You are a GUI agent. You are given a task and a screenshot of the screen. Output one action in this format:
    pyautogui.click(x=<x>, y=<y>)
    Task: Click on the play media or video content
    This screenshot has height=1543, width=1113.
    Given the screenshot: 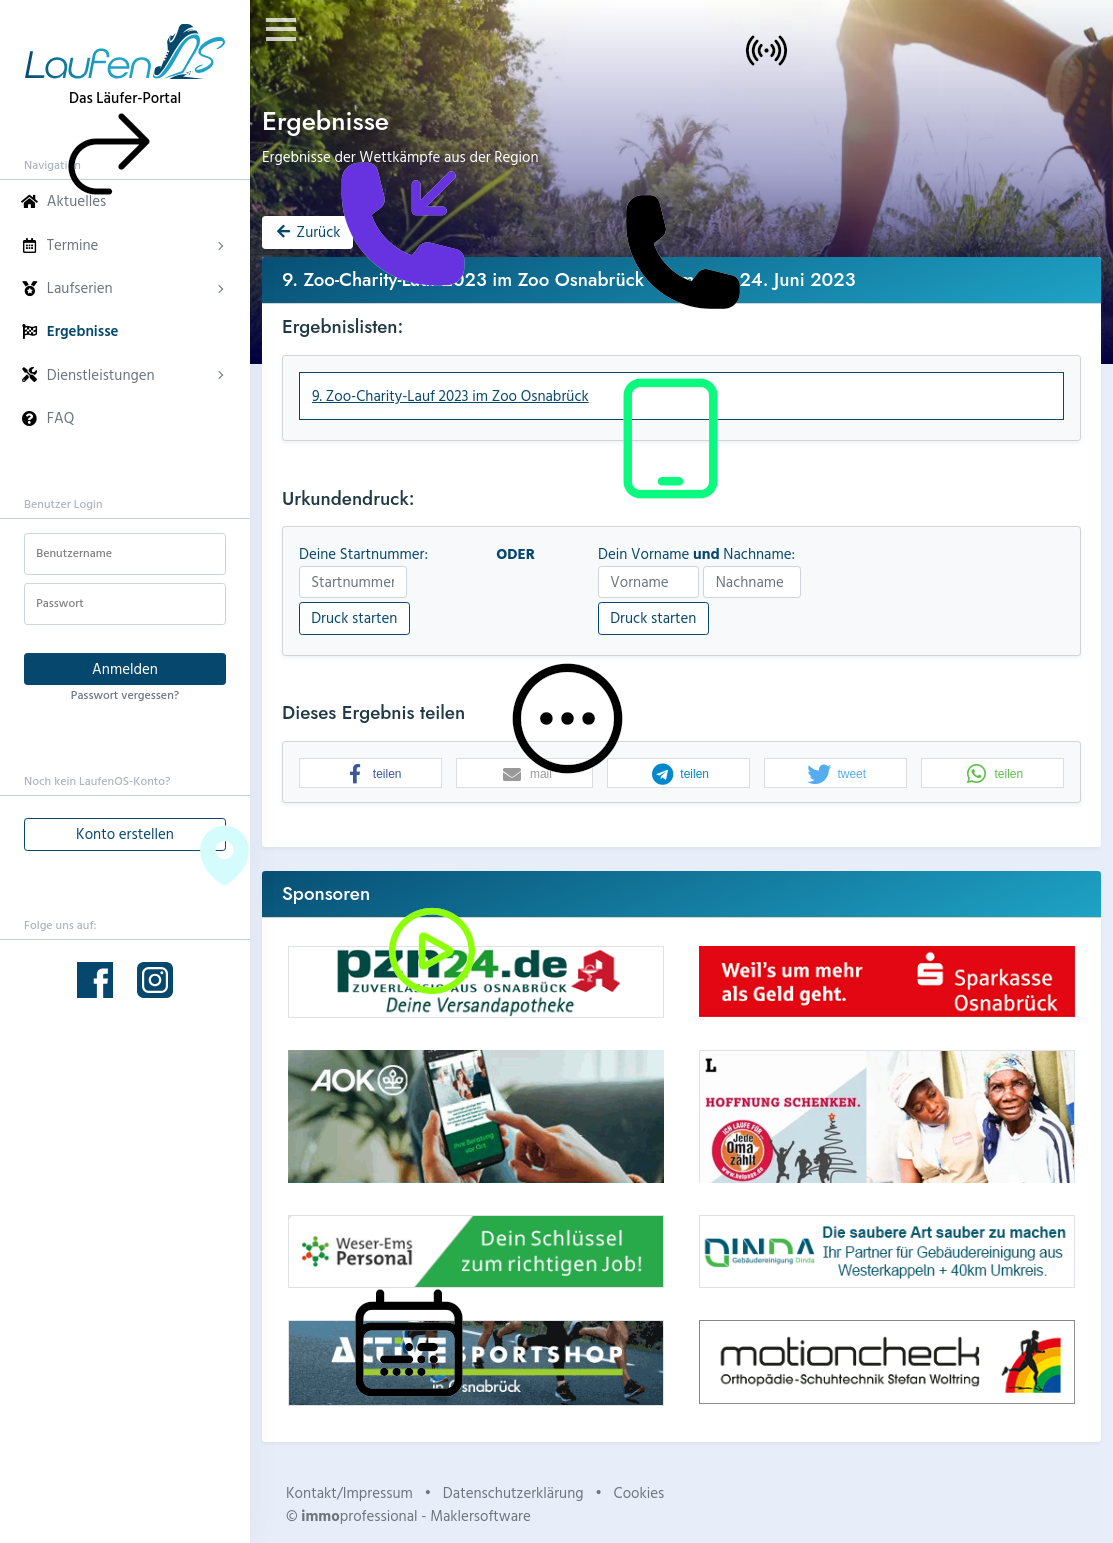 What is the action you would take?
    pyautogui.click(x=432, y=951)
    